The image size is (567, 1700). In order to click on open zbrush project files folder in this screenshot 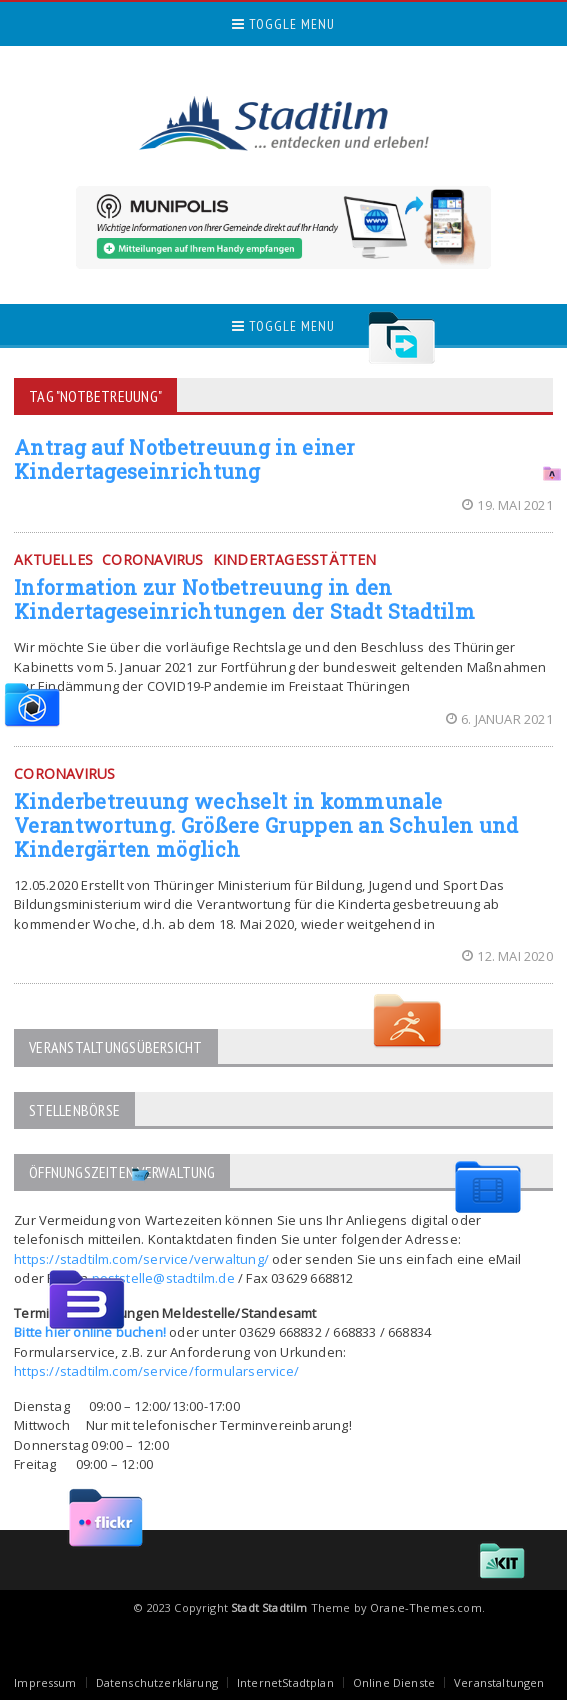, I will do `click(407, 1022)`.